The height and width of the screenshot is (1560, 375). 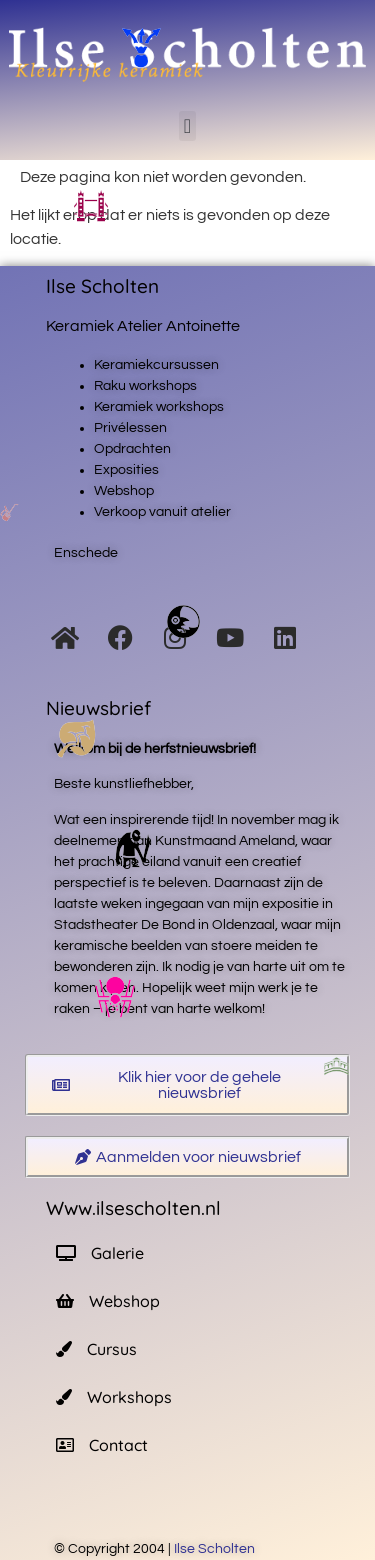 What do you see at coordinates (336, 1068) in the screenshot?
I see `explore Venice or Italian landmarks` at bounding box center [336, 1068].